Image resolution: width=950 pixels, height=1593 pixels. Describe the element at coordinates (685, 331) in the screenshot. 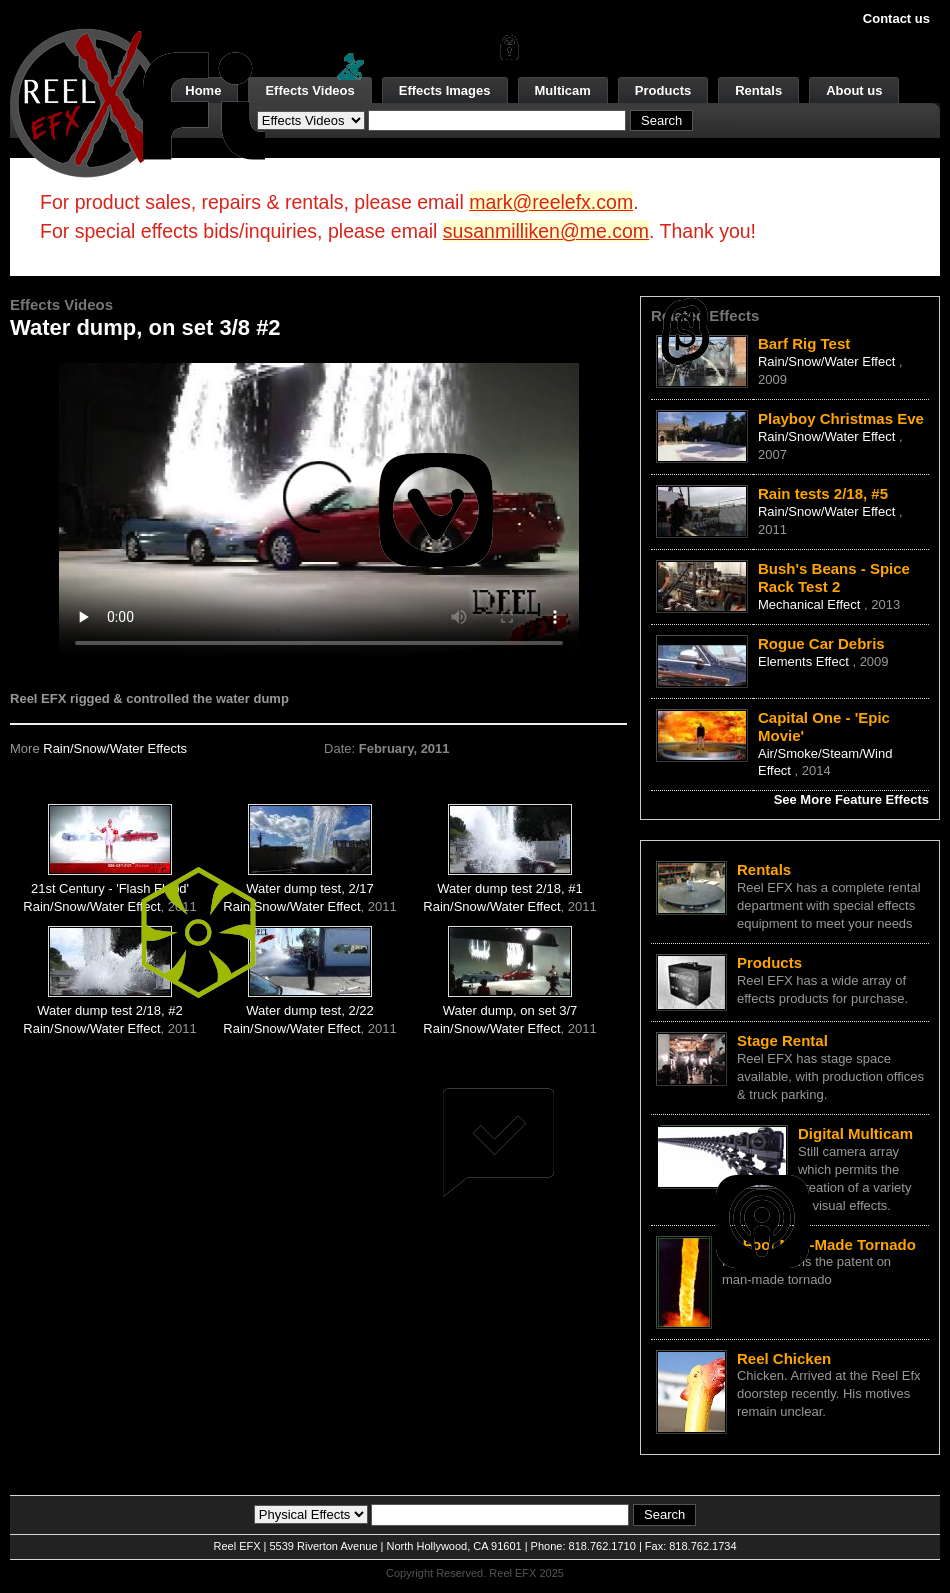

I see `open scratch programming environment` at that location.